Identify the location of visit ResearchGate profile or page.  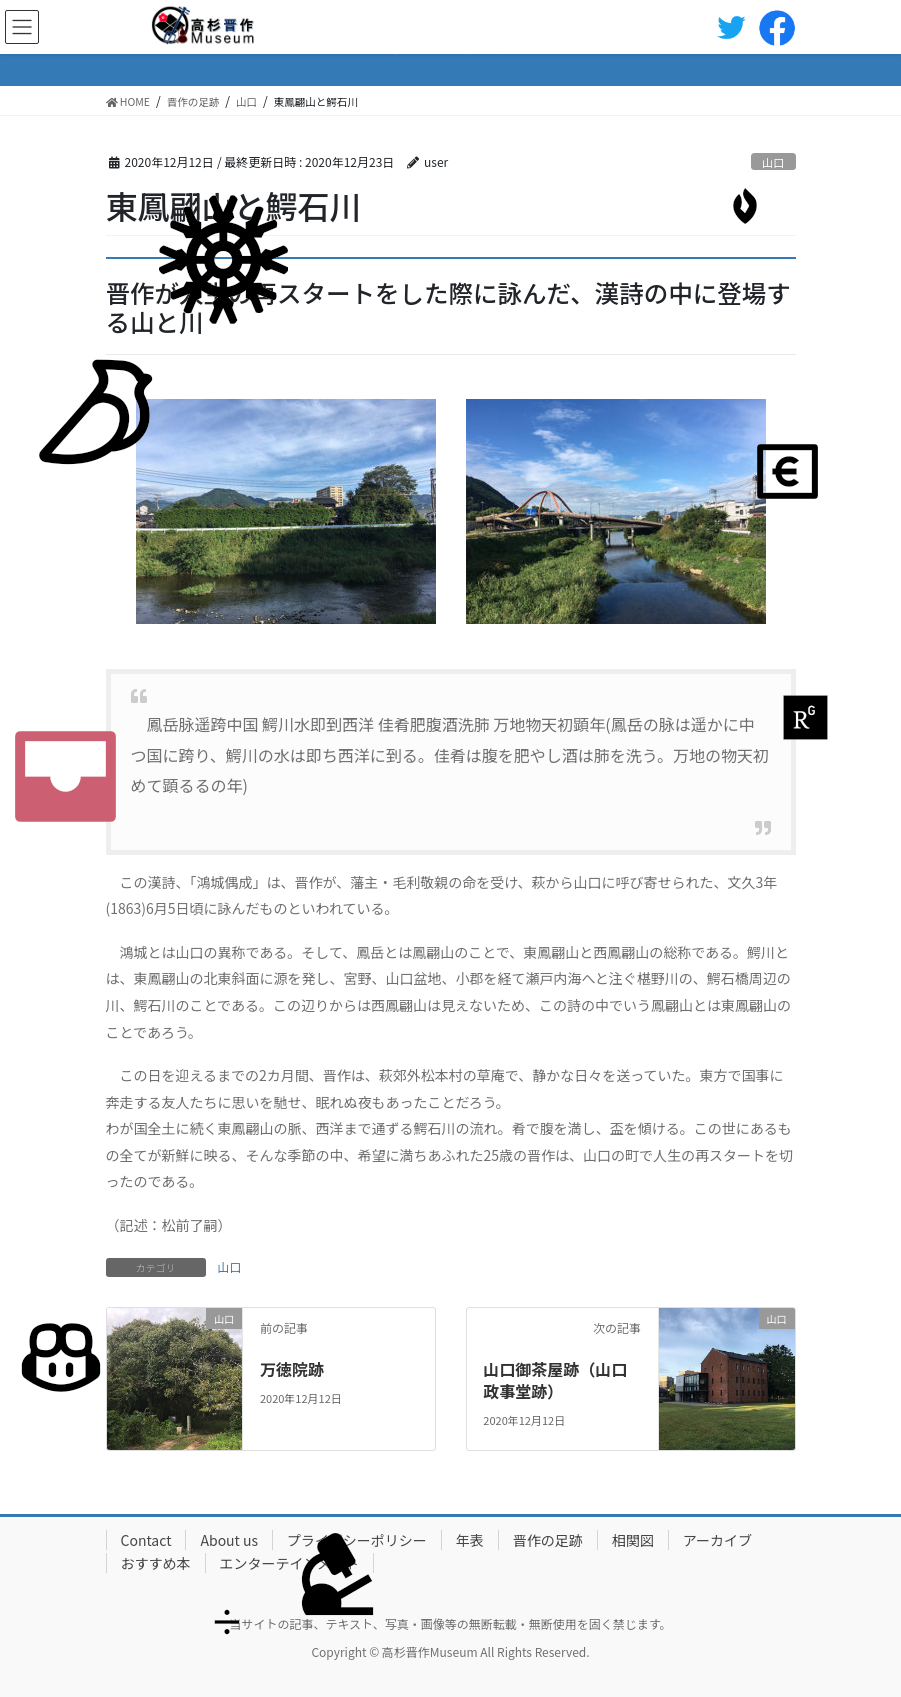
(805, 717).